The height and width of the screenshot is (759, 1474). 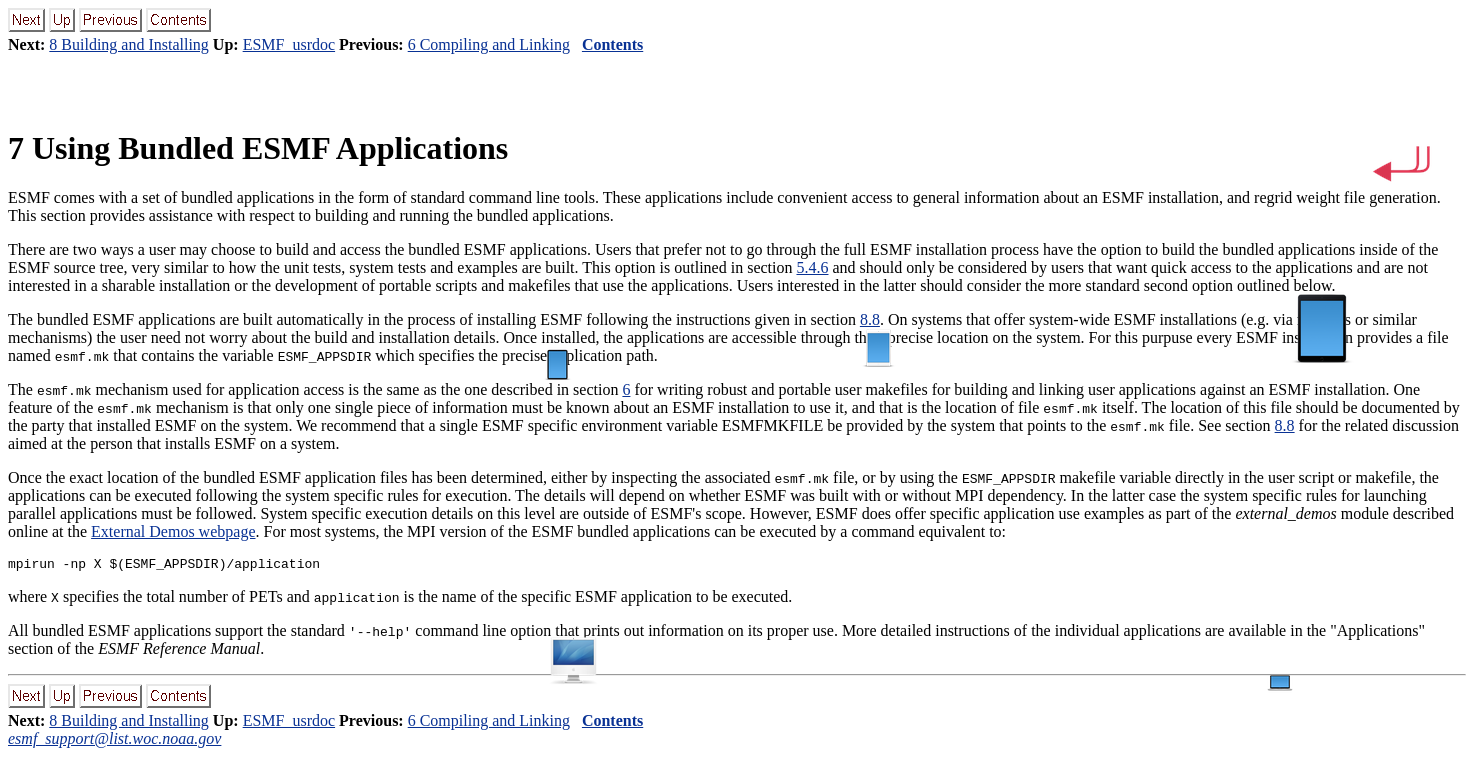 I want to click on iPad Air 2 device icon, so click(x=1322, y=328).